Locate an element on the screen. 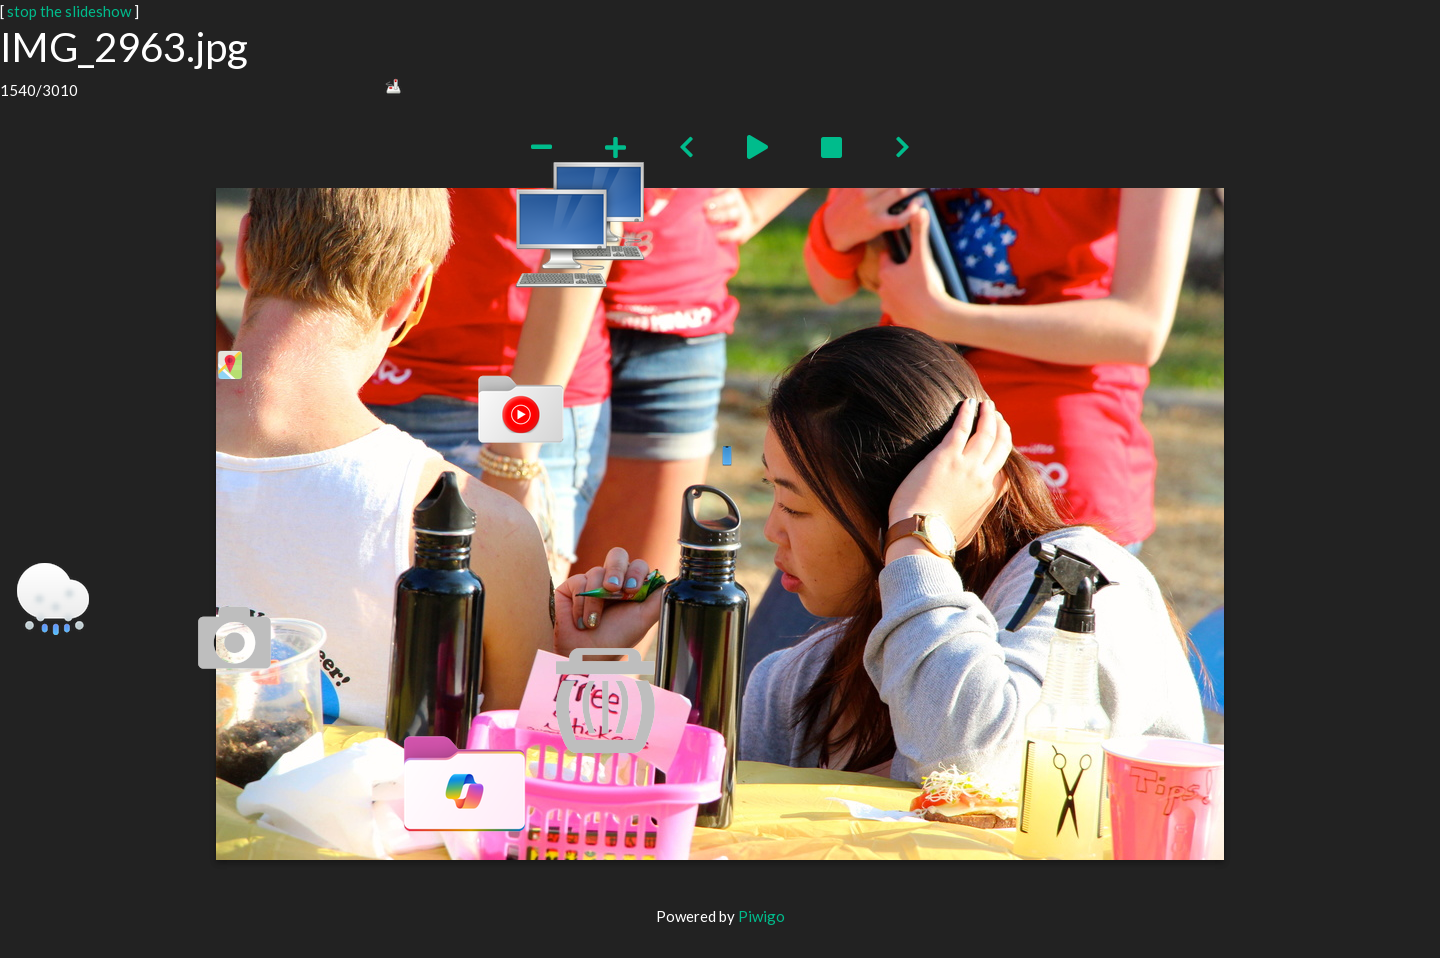 This screenshot has width=1440, height=958. open games and entertainment applications is located at coordinates (393, 86).